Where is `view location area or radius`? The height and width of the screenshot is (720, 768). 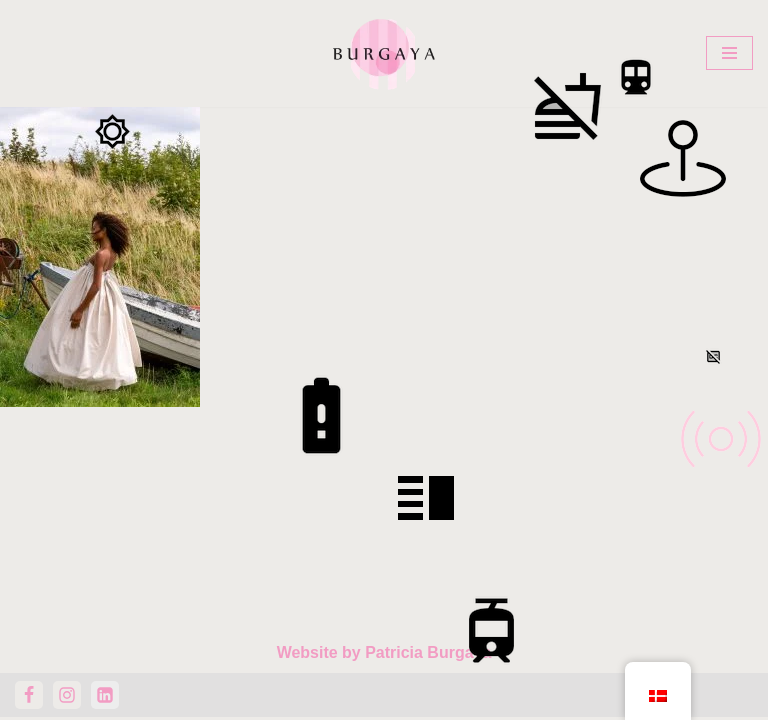
view location area or radius is located at coordinates (683, 160).